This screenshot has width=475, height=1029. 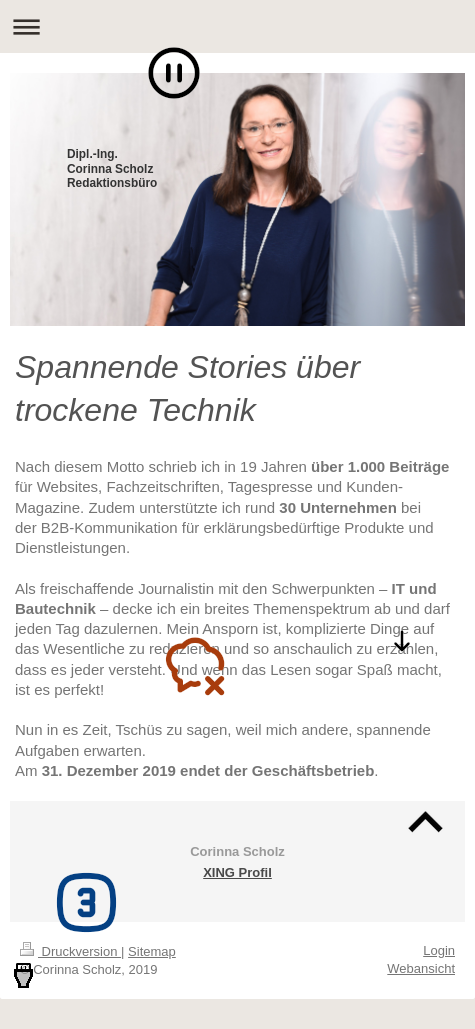 I want to click on pause media playback, so click(x=174, y=73).